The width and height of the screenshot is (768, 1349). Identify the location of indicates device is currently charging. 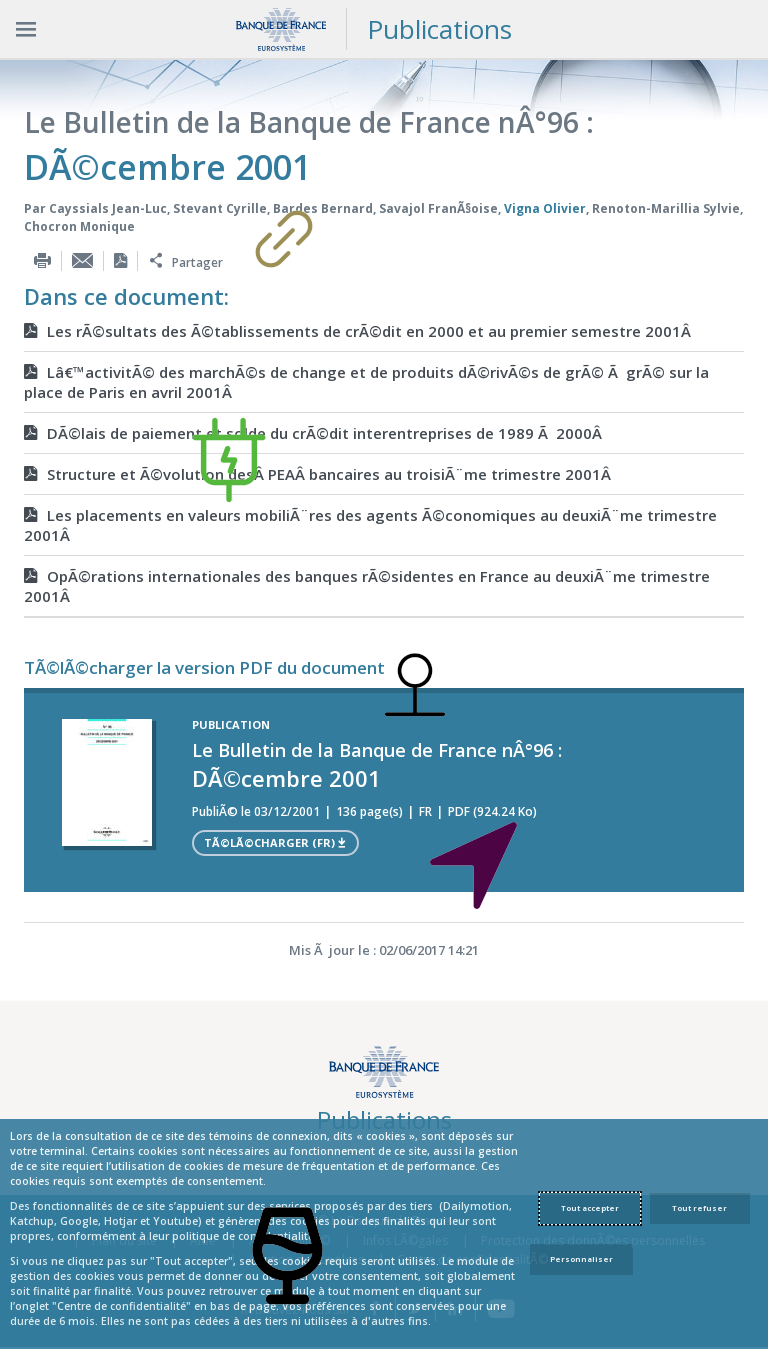
(229, 460).